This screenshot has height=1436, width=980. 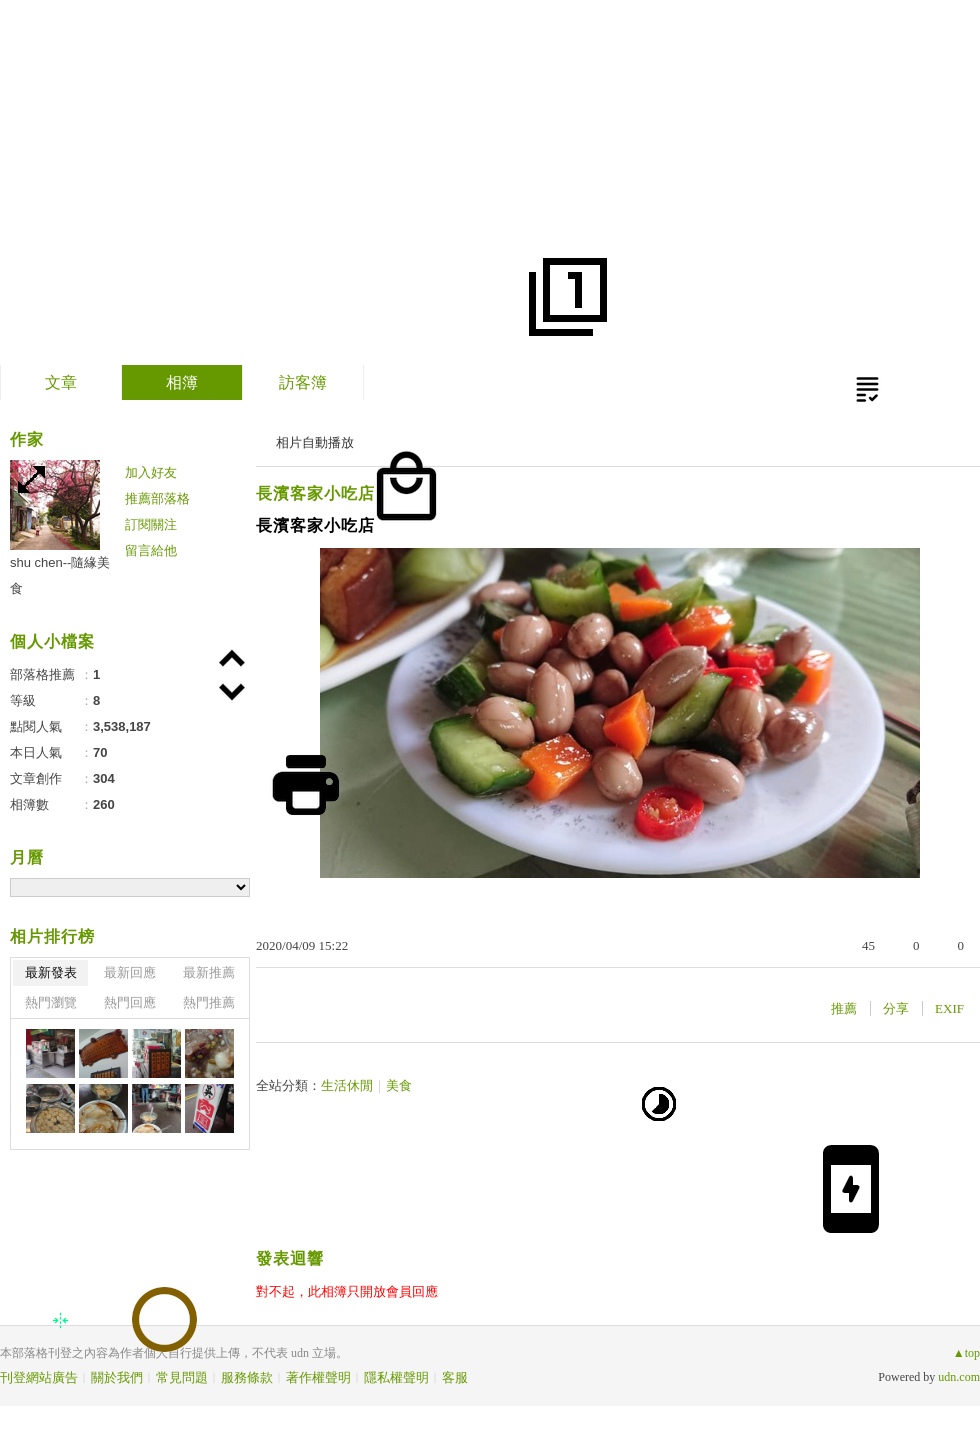 I want to click on indicates first item in a numbered sequence or filter, so click(x=568, y=297).